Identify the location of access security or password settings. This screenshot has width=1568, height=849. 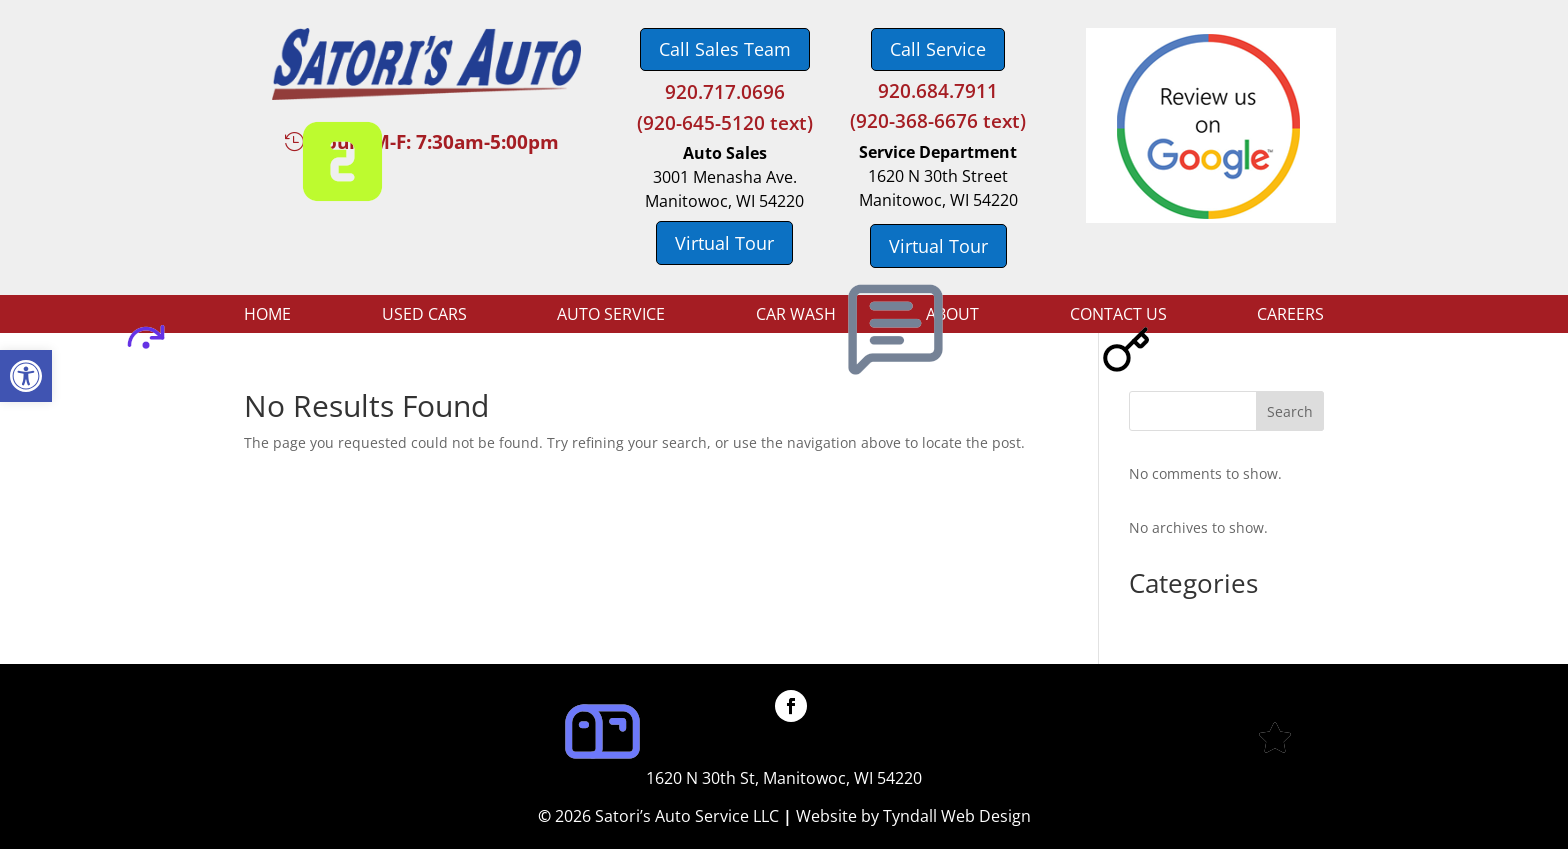
(1126, 350).